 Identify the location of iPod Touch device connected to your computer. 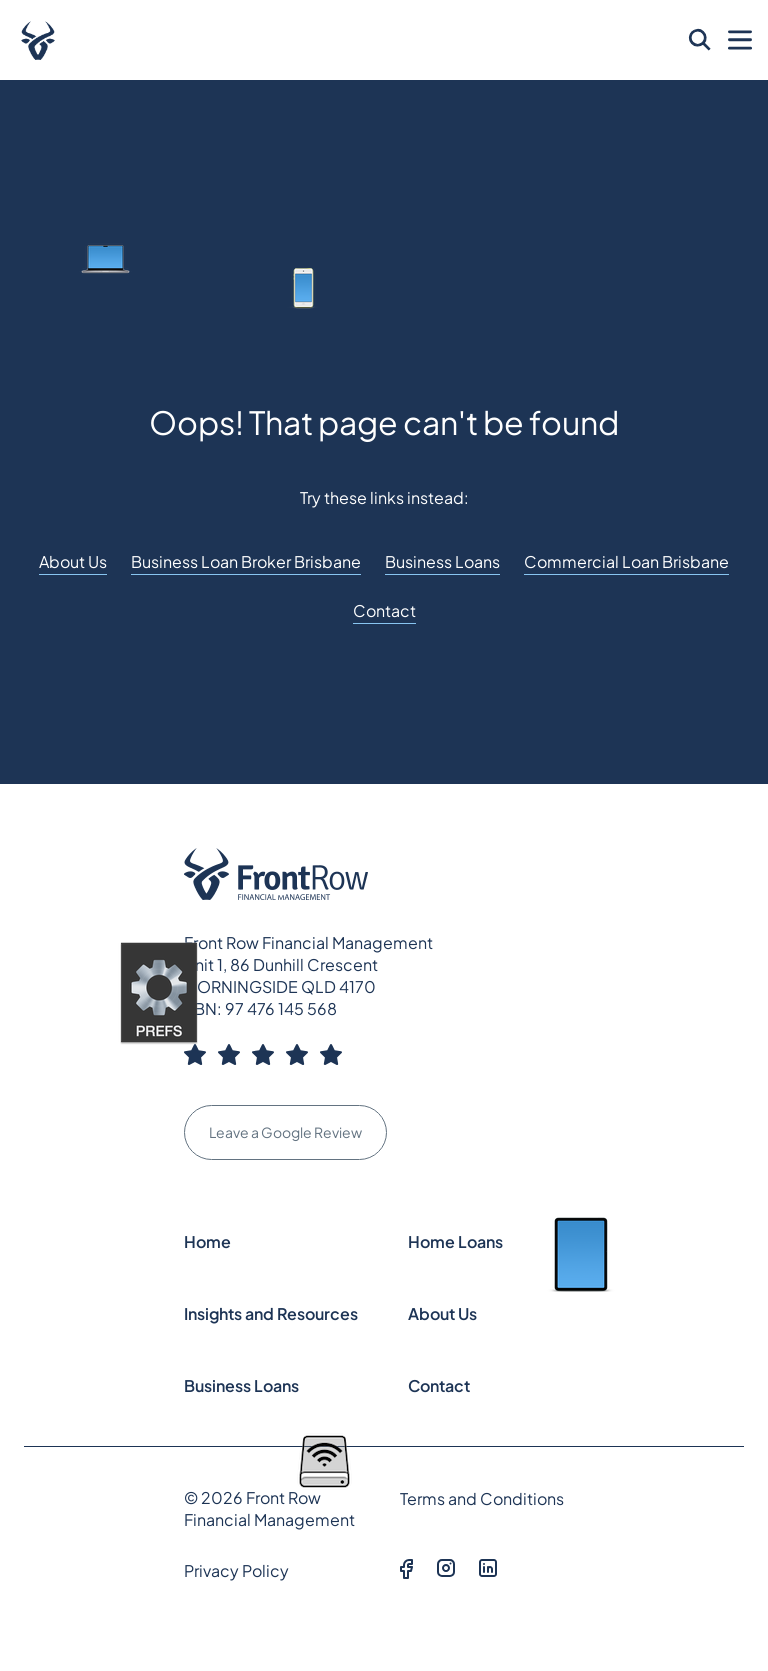
(303, 288).